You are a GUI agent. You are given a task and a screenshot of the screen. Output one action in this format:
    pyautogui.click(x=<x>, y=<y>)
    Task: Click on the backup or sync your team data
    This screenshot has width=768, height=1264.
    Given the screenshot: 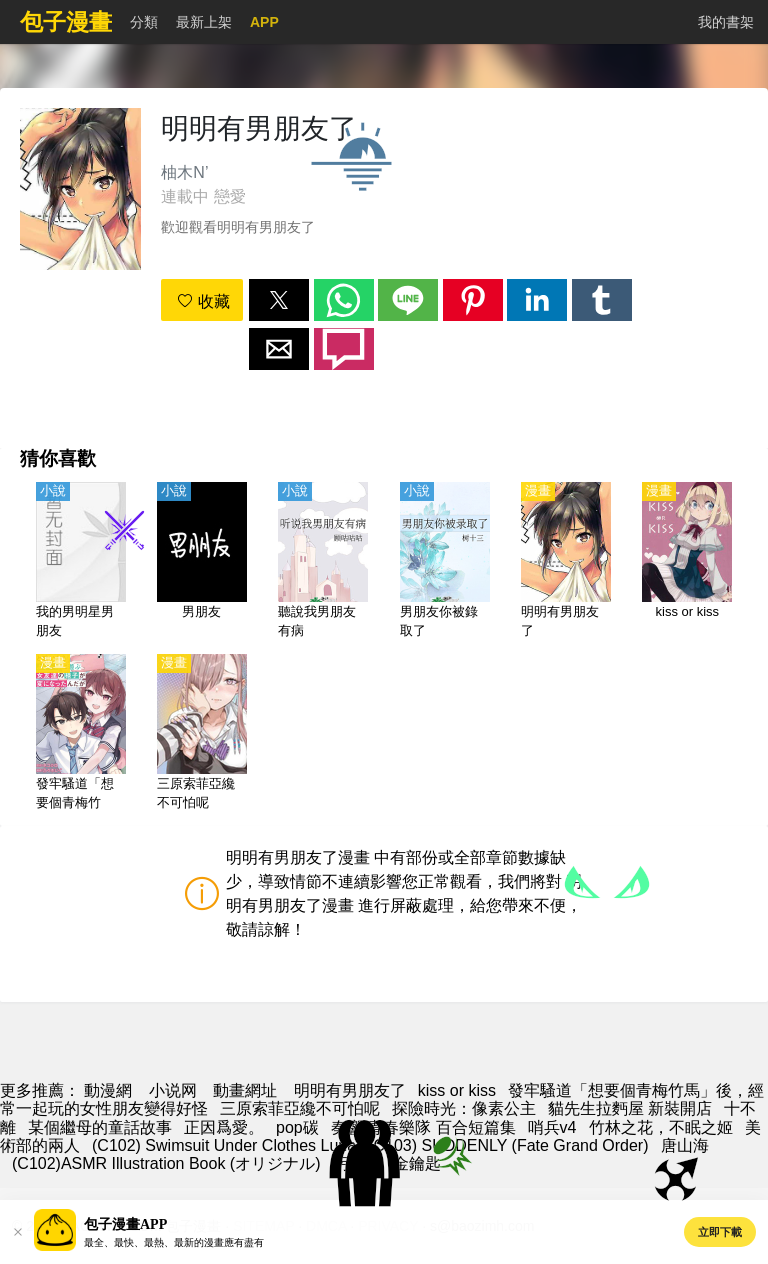 What is the action you would take?
    pyautogui.click(x=365, y=1163)
    